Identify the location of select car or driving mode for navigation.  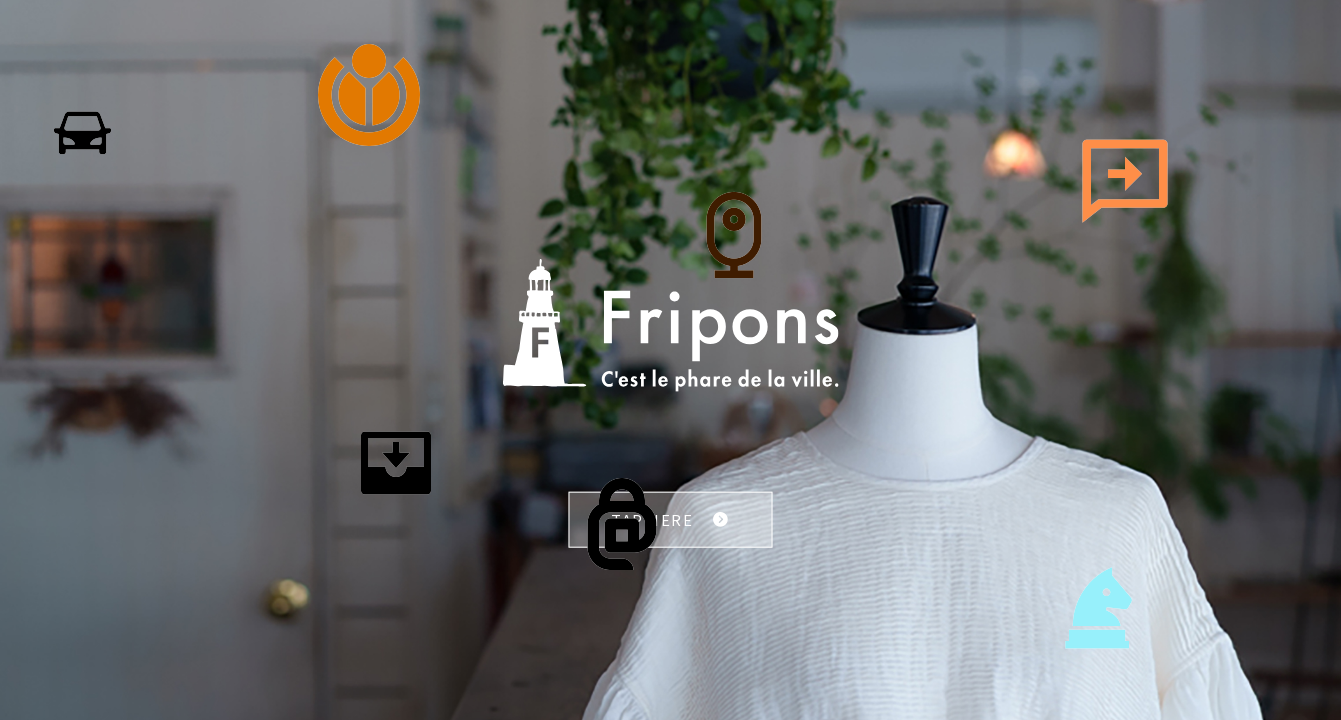
(82, 130).